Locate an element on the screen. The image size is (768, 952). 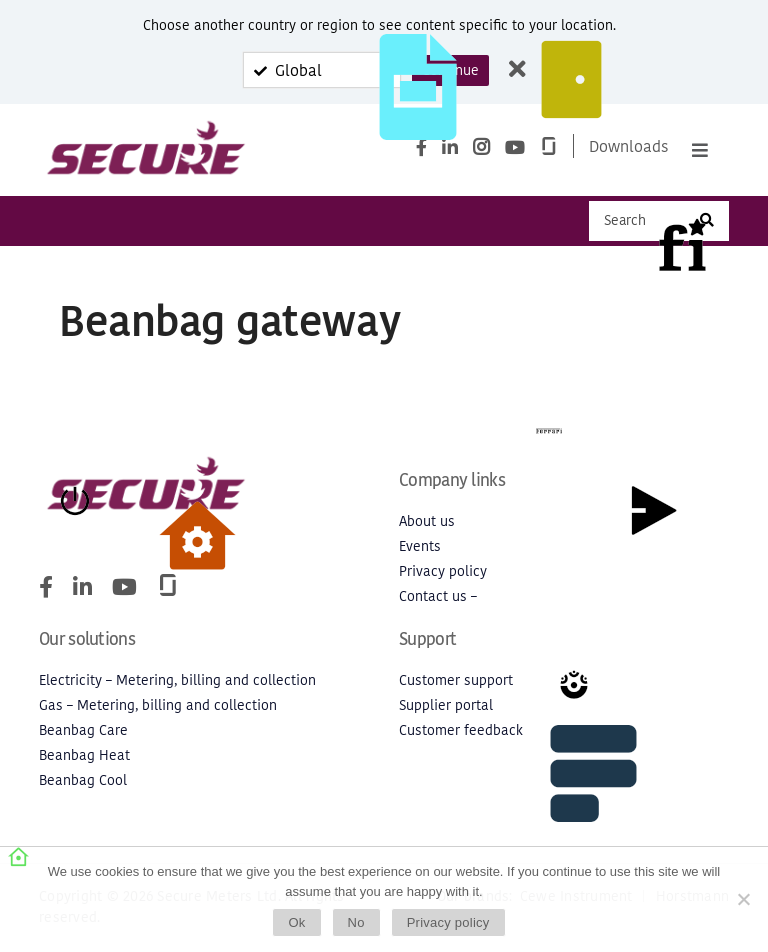
send a message or submit content is located at coordinates (652, 510).